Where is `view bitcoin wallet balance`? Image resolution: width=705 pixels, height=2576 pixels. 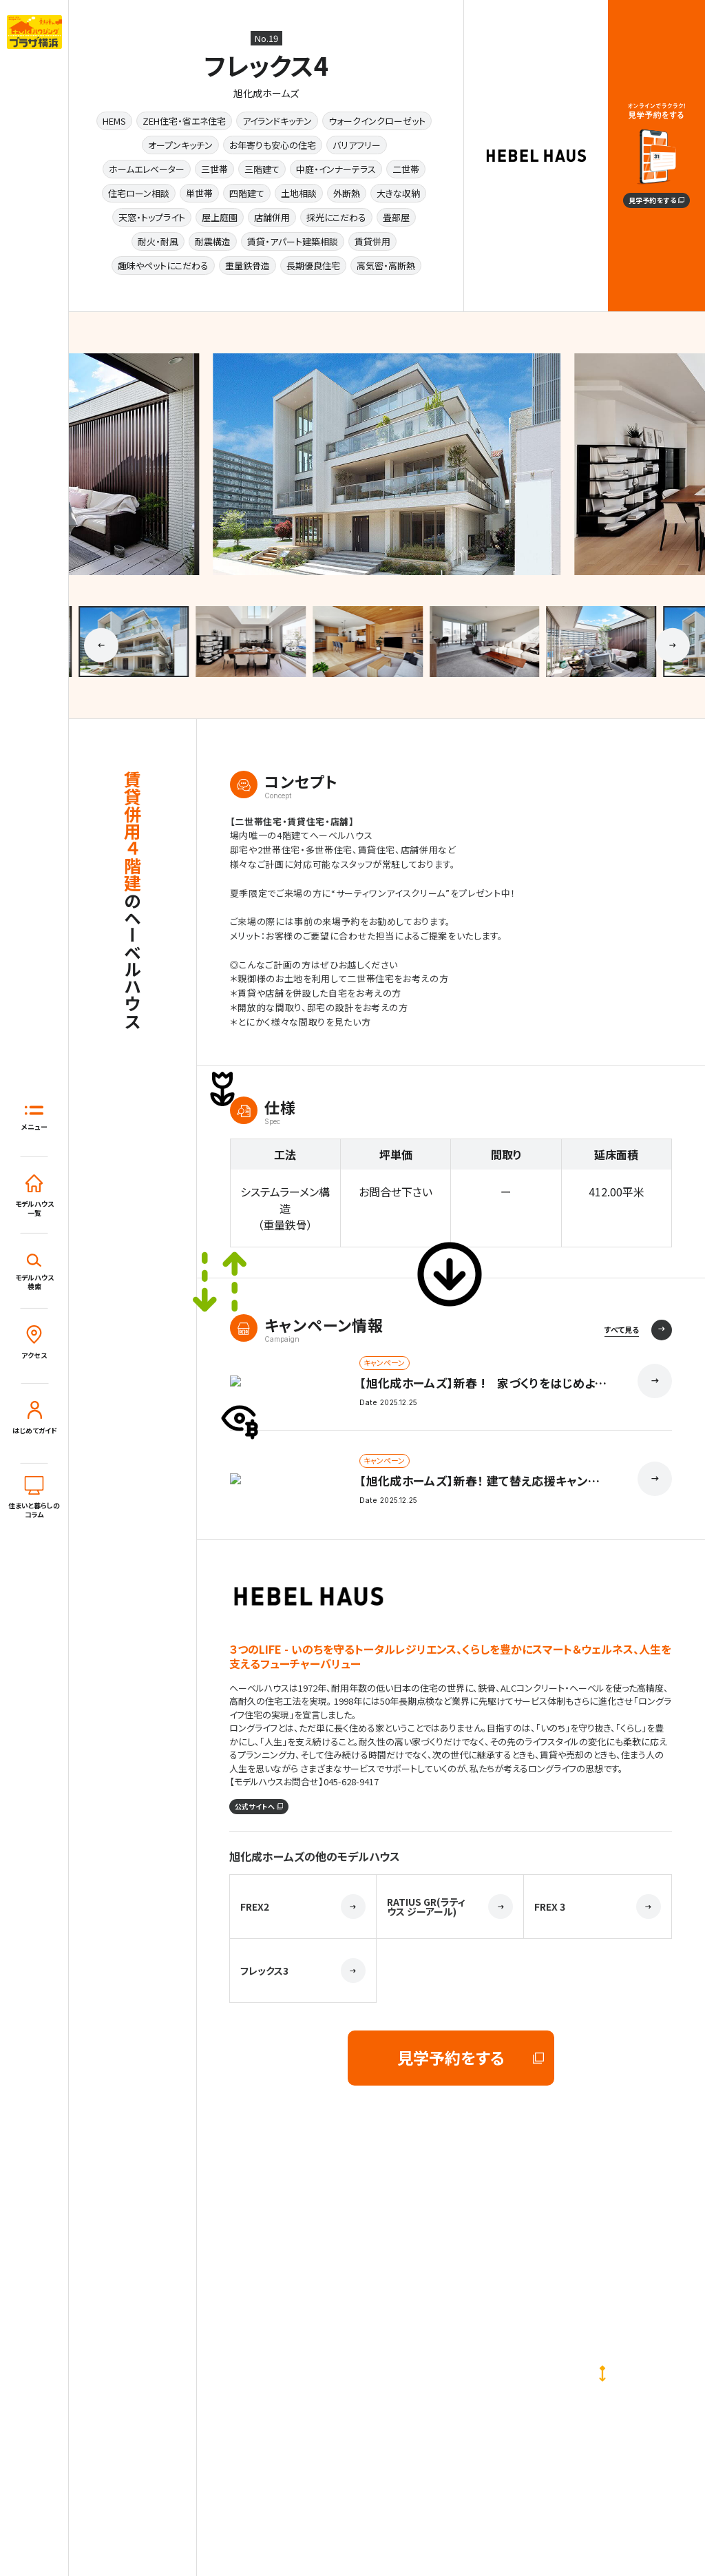 view bitcoin wallet balance is located at coordinates (240, 1418).